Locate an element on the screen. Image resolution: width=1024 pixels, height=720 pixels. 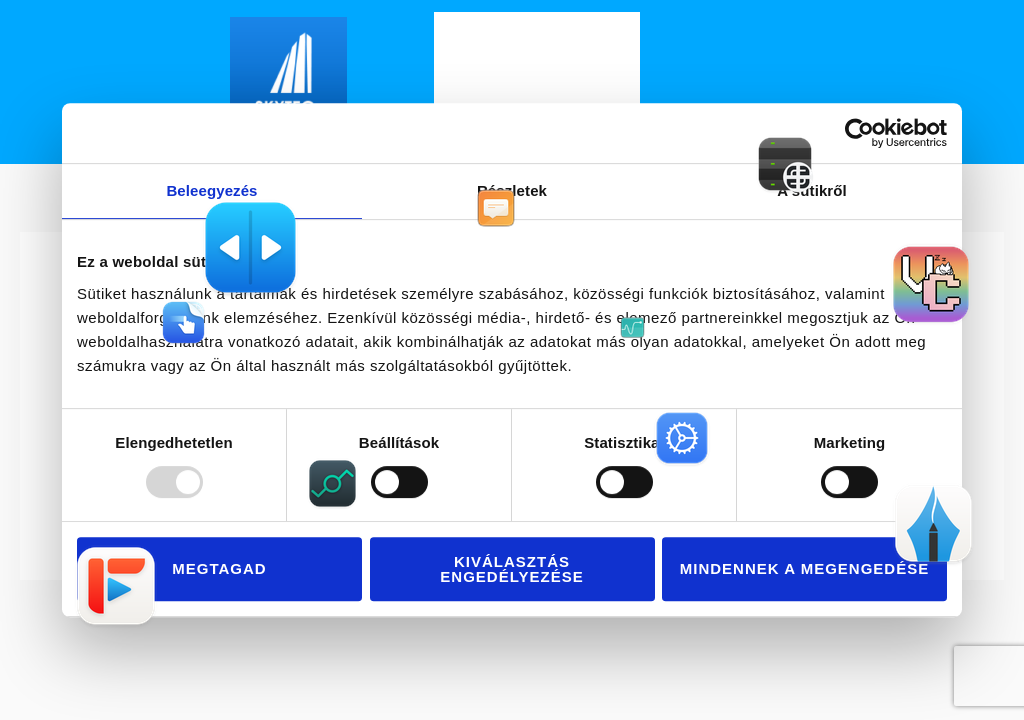
xfce panel separator settings is located at coordinates (250, 247).